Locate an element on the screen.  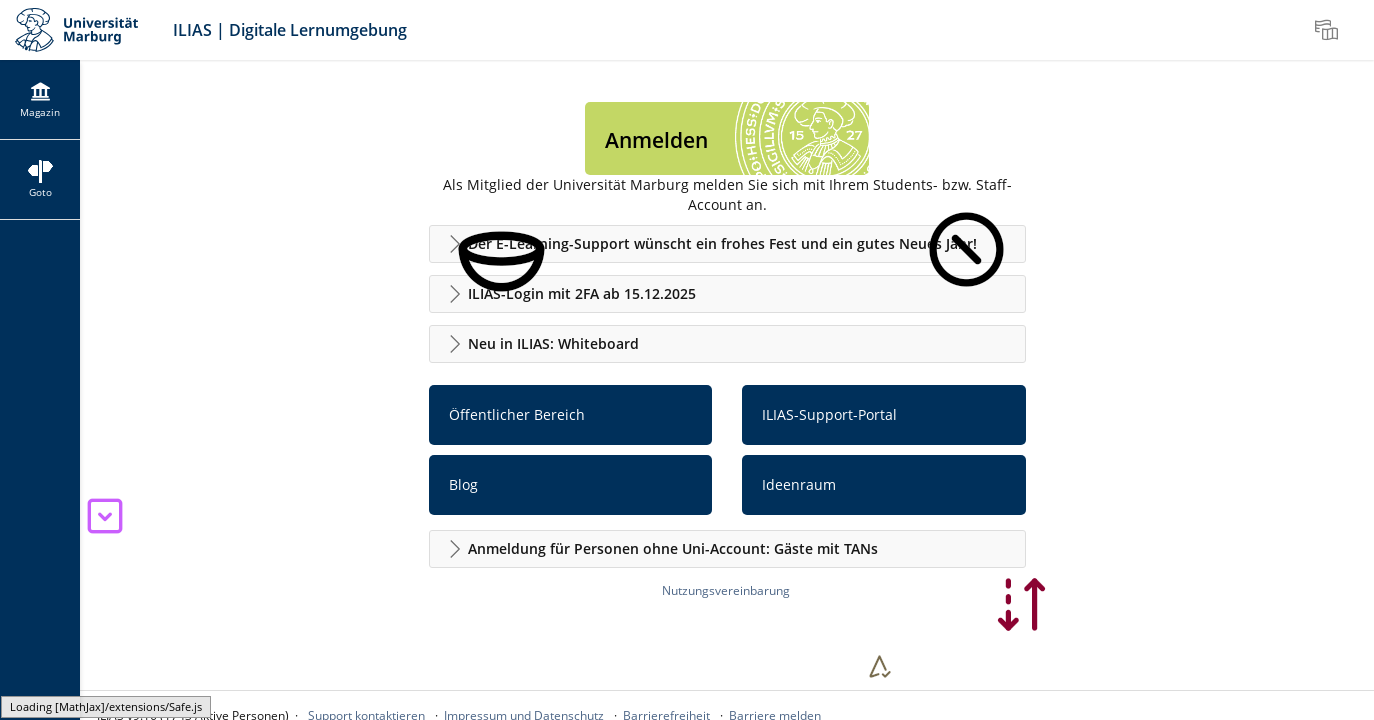
location or destination confirmed is located at coordinates (879, 666).